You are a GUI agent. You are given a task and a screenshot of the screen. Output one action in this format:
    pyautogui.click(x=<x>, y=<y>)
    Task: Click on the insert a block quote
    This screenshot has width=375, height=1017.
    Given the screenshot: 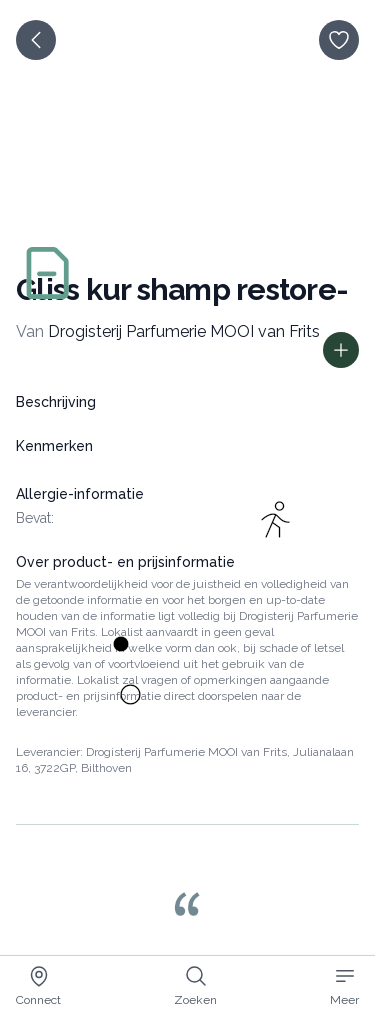 What is the action you would take?
    pyautogui.click(x=188, y=904)
    